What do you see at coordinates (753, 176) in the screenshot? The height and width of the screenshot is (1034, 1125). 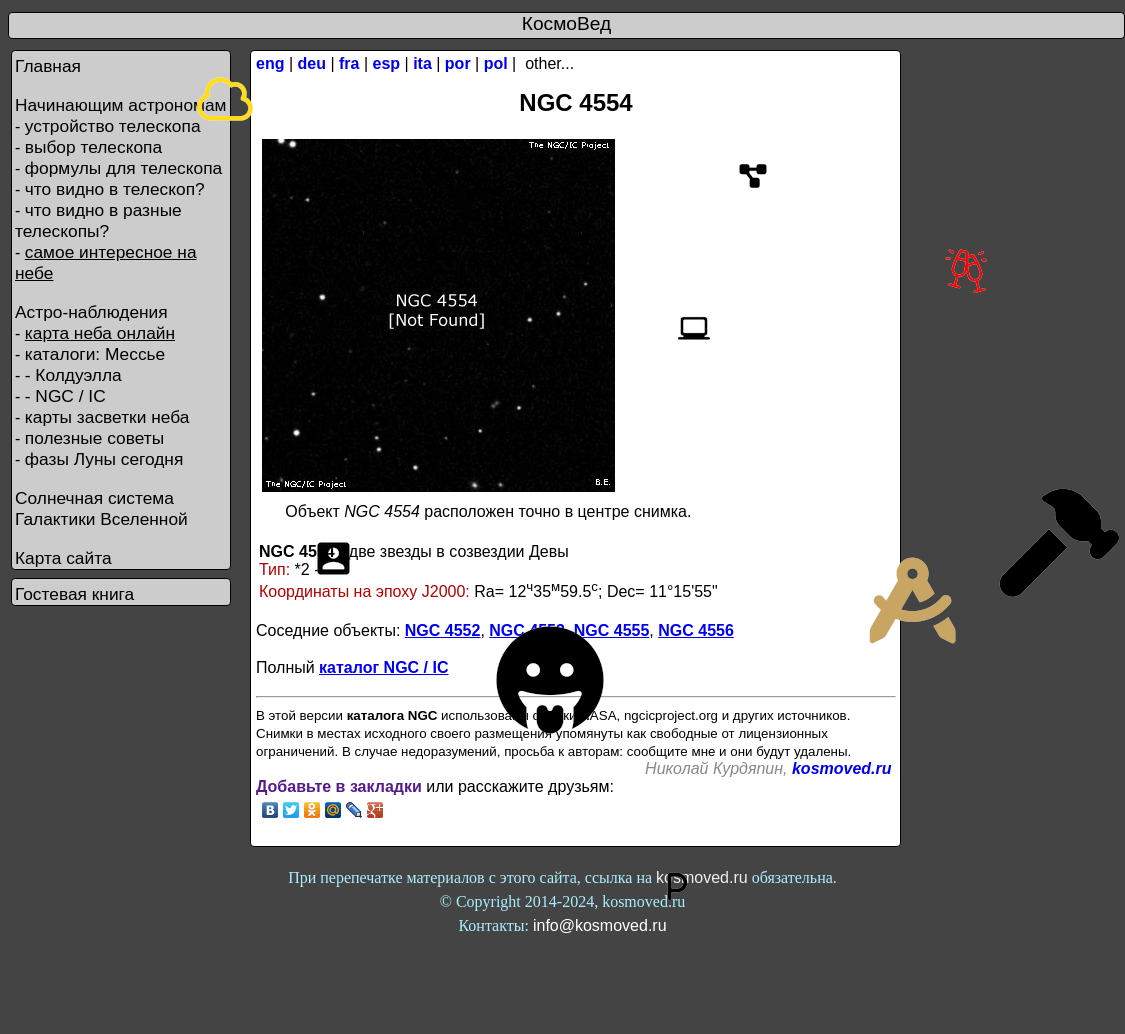 I see `view project workflow or diagram` at bounding box center [753, 176].